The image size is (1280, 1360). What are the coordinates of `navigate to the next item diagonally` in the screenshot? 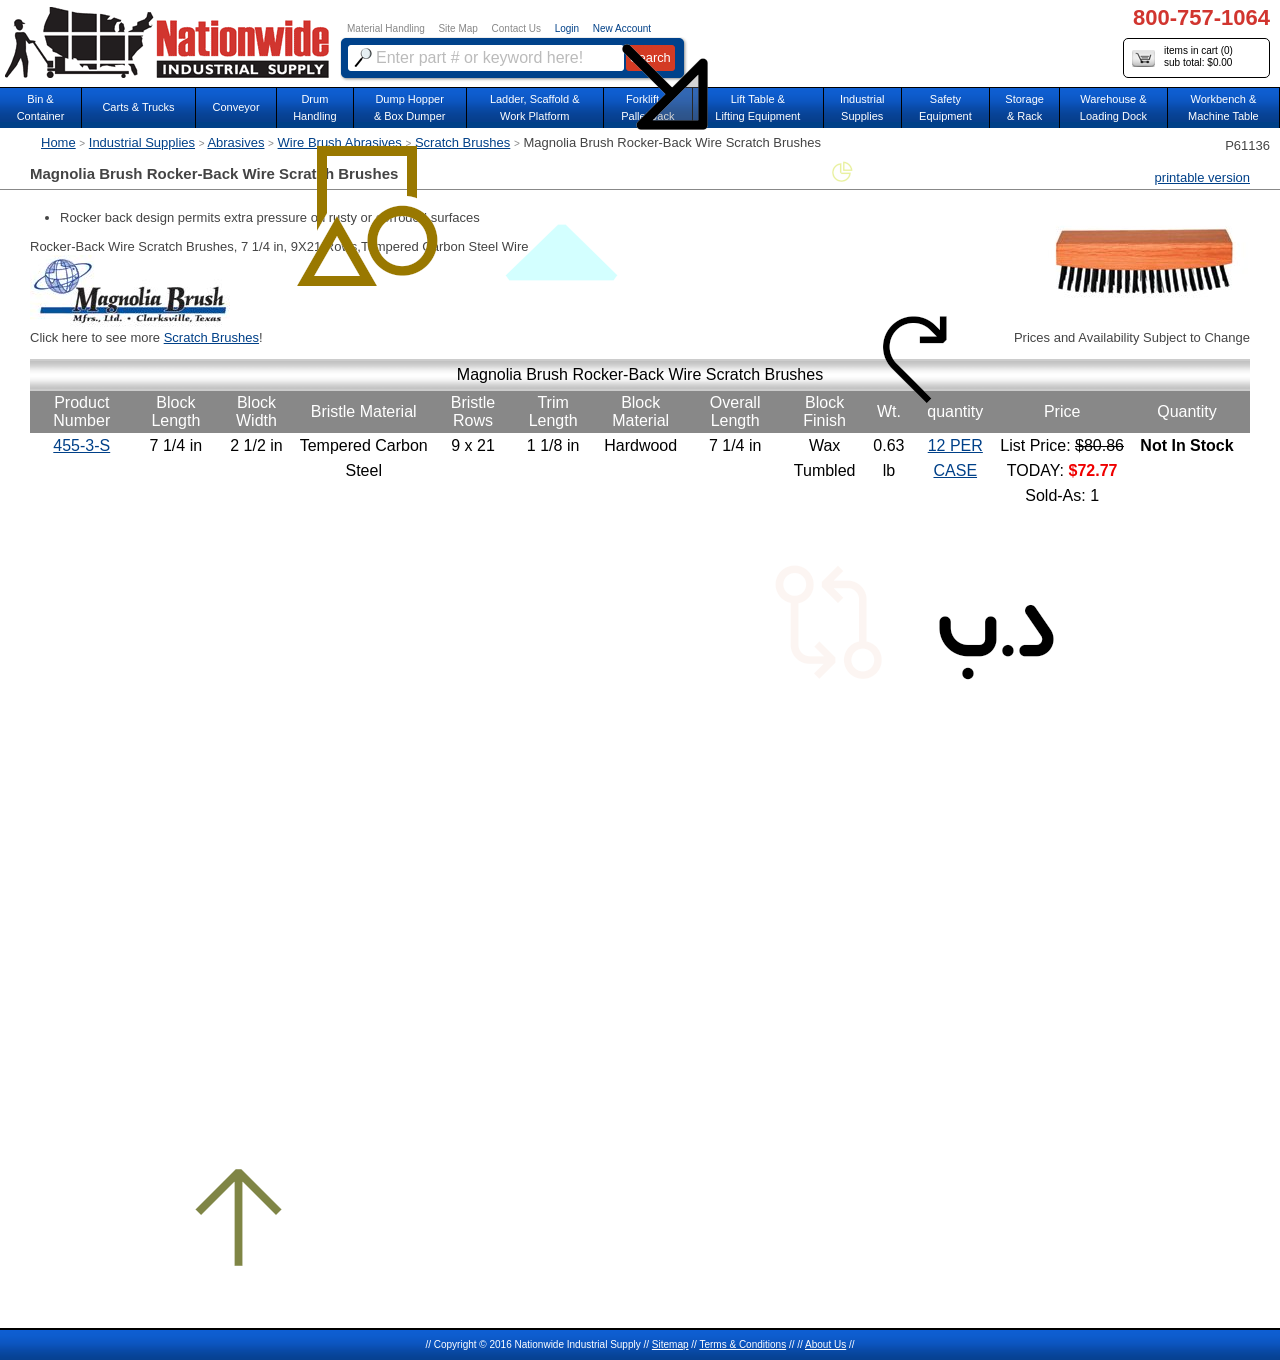 It's located at (665, 87).